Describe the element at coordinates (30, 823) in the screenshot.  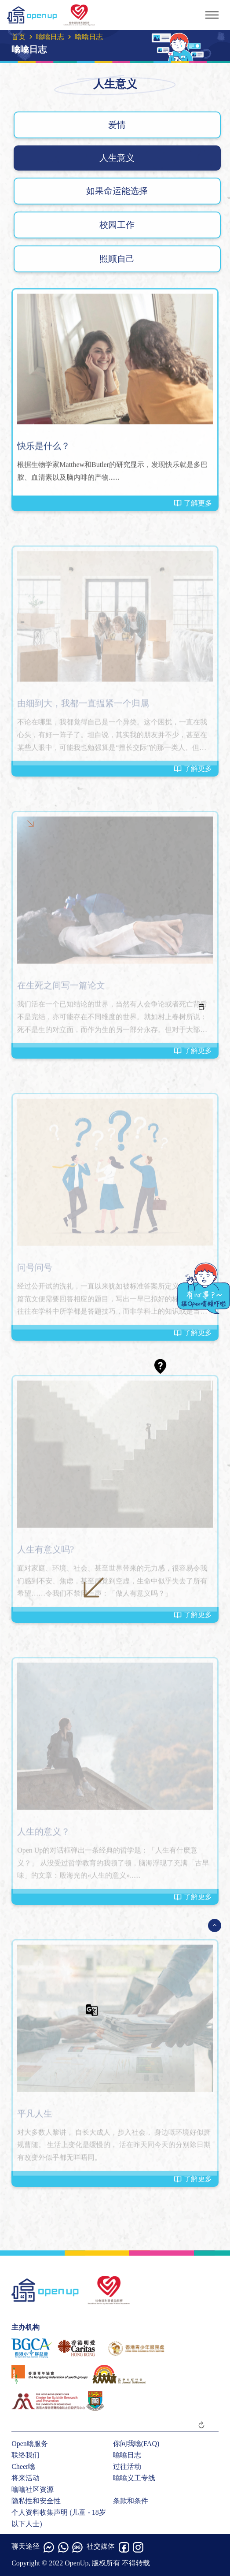
I see `navigate to the next item diagonally` at that location.